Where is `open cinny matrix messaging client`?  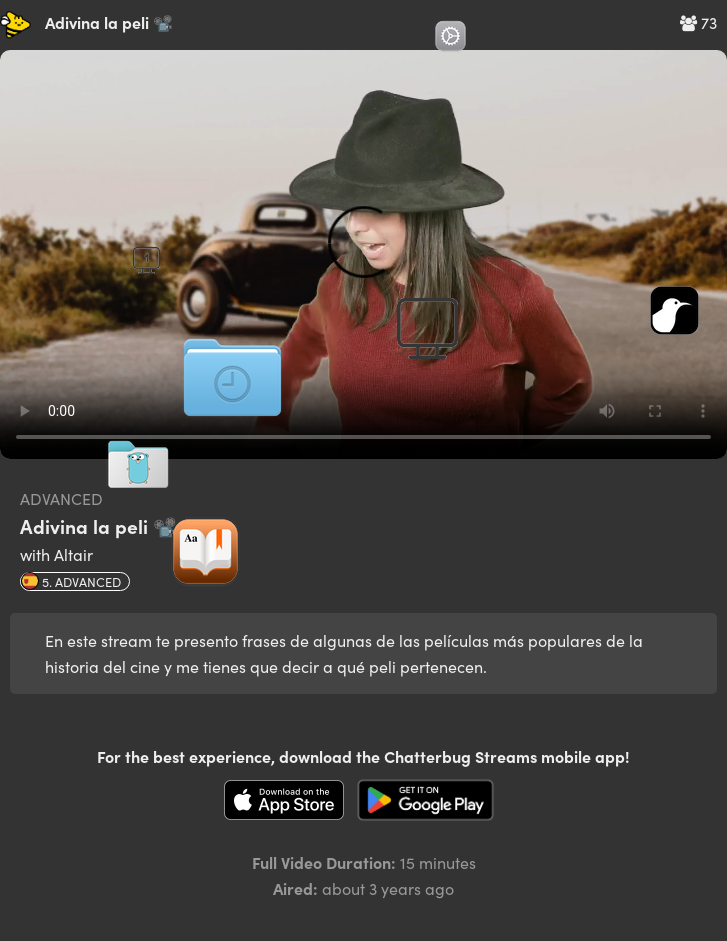
open cinny matrix messaging client is located at coordinates (674, 310).